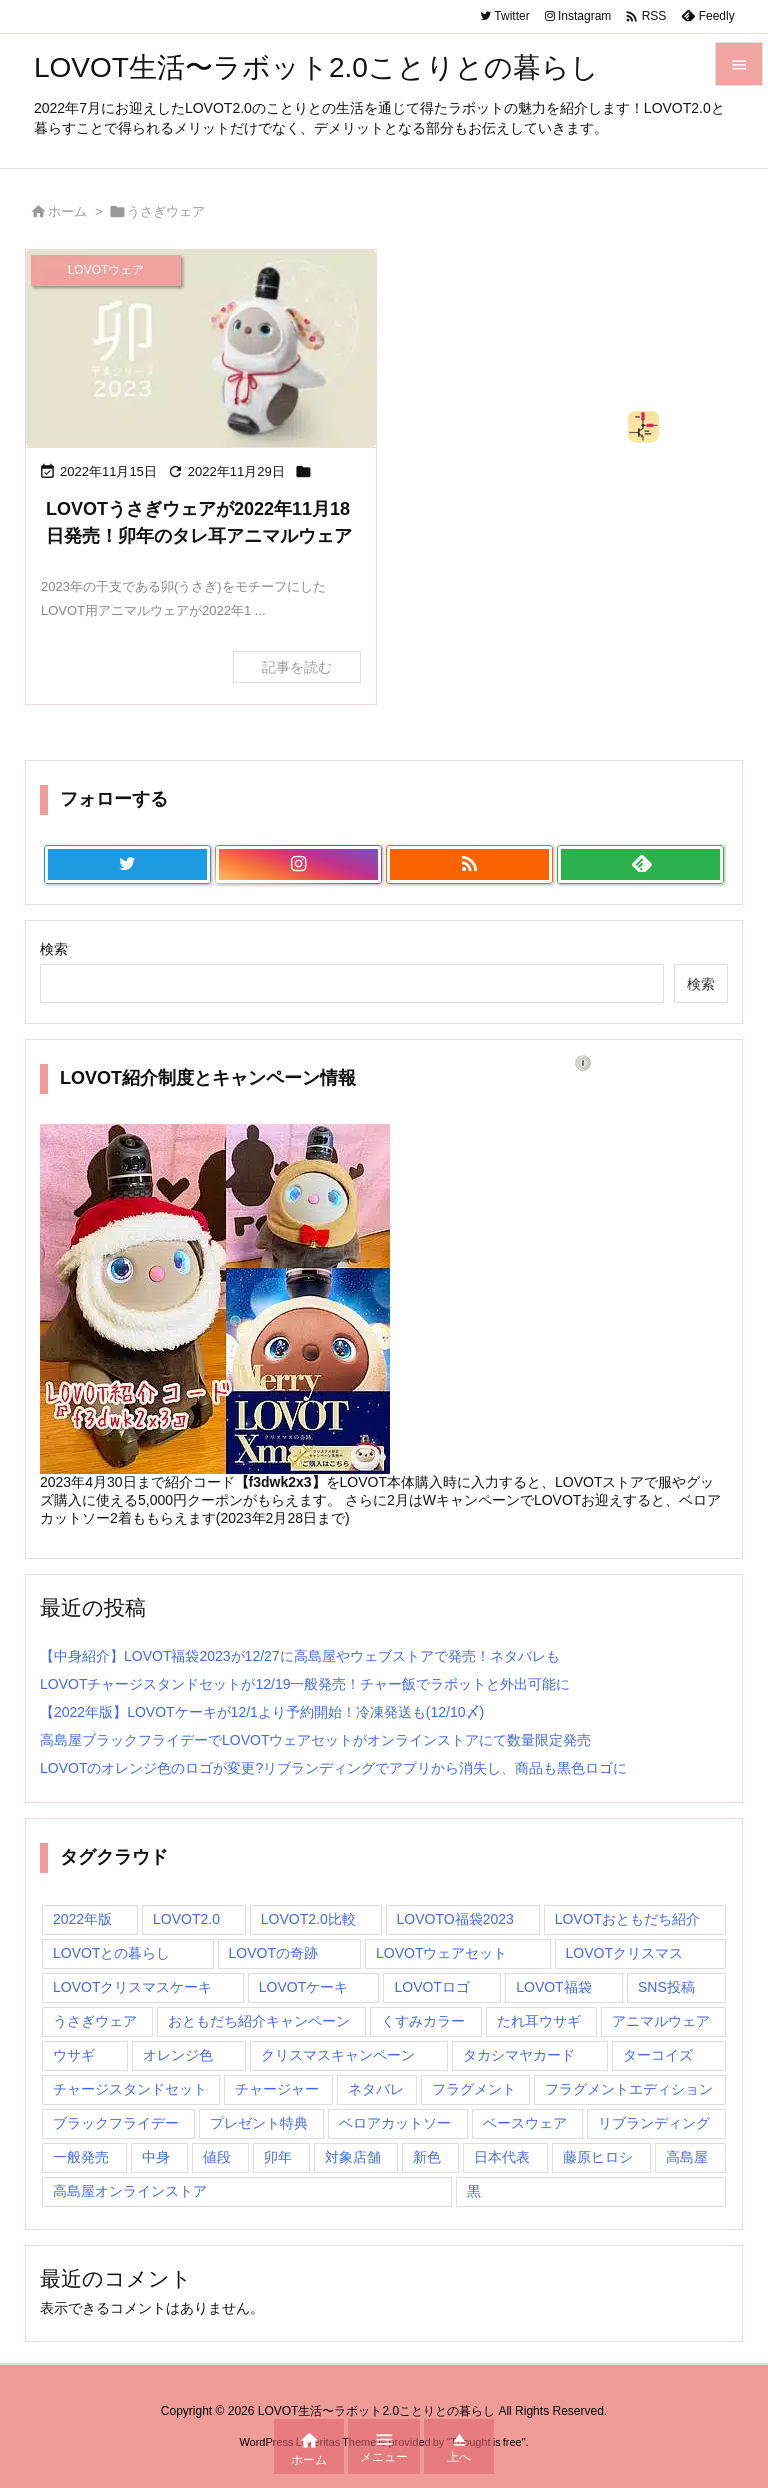 The width and height of the screenshot is (768, 2488). I want to click on open passwords and keys manager, so click(583, 1063).